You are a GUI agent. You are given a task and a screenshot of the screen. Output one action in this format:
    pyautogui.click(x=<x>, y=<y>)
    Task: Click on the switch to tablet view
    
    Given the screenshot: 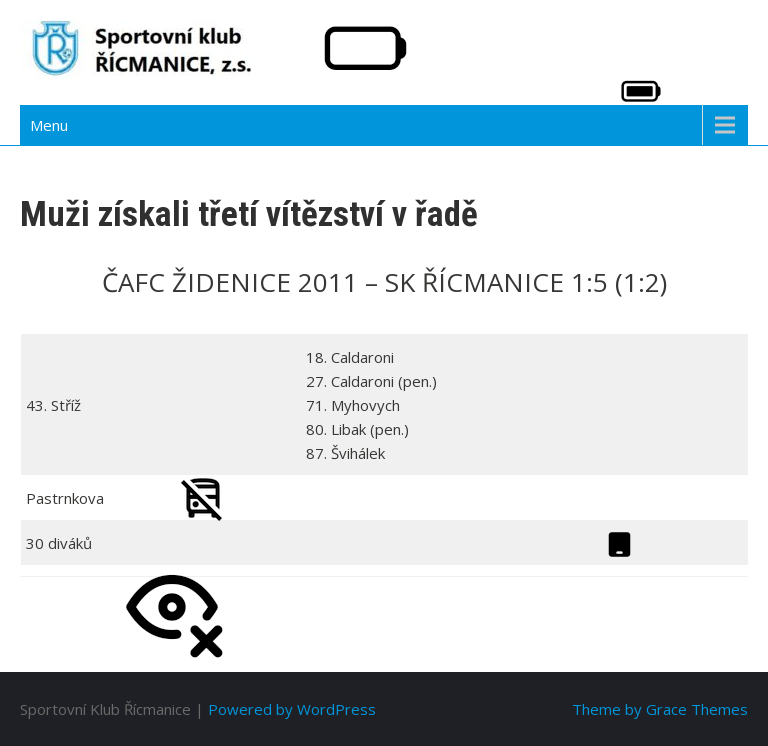 What is the action you would take?
    pyautogui.click(x=619, y=544)
    